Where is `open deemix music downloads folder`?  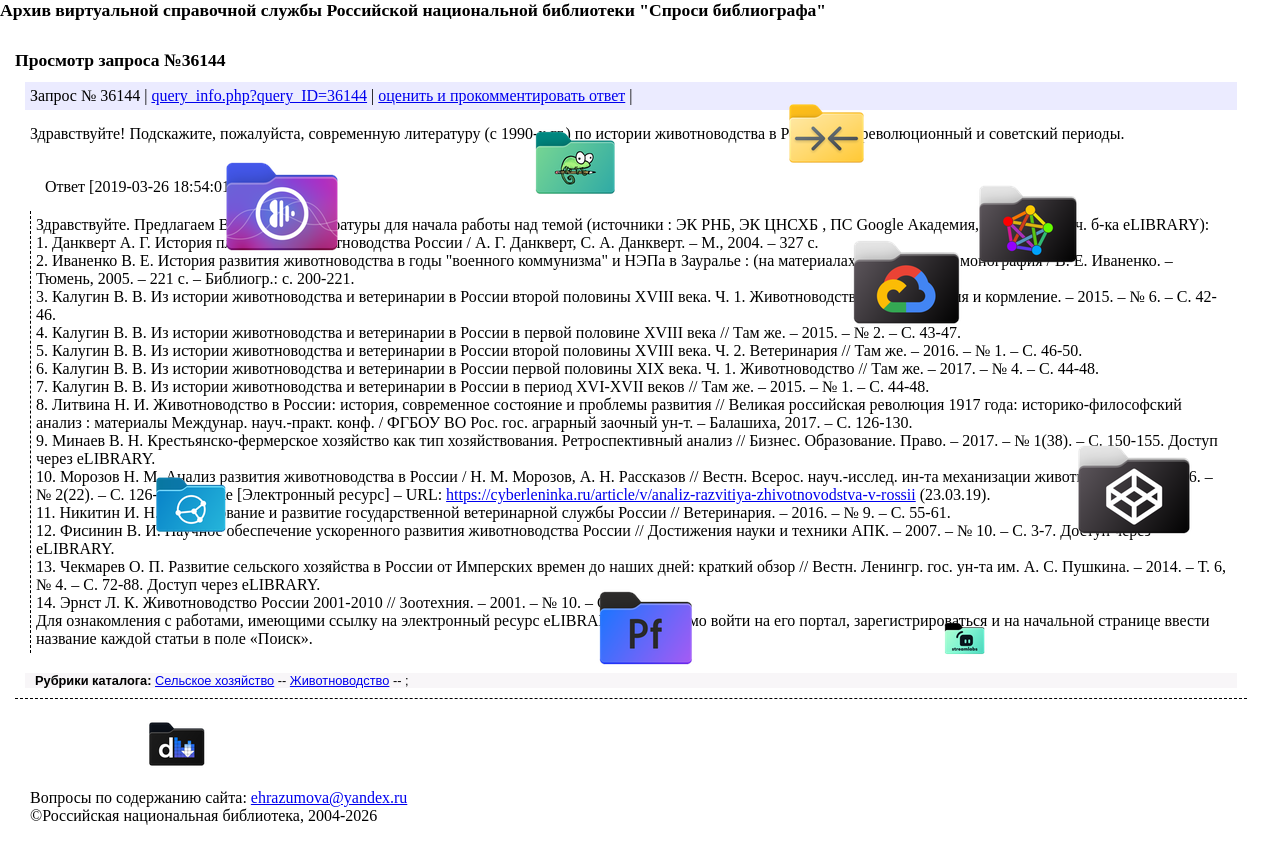 open deemix music downloads folder is located at coordinates (176, 745).